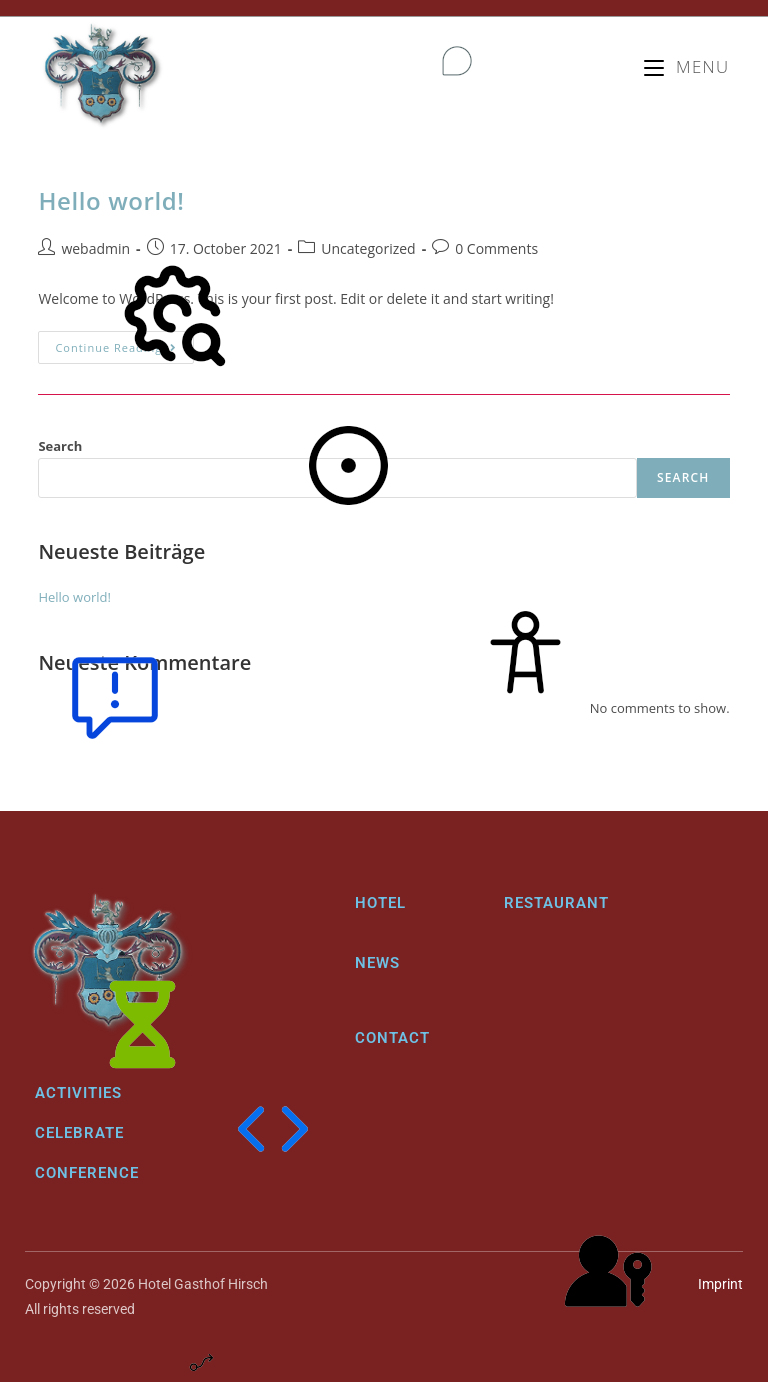 This screenshot has width=768, height=1382. Describe the element at coordinates (201, 1362) in the screenshot. I see `indicates a workflow or process flow direction` at that location.